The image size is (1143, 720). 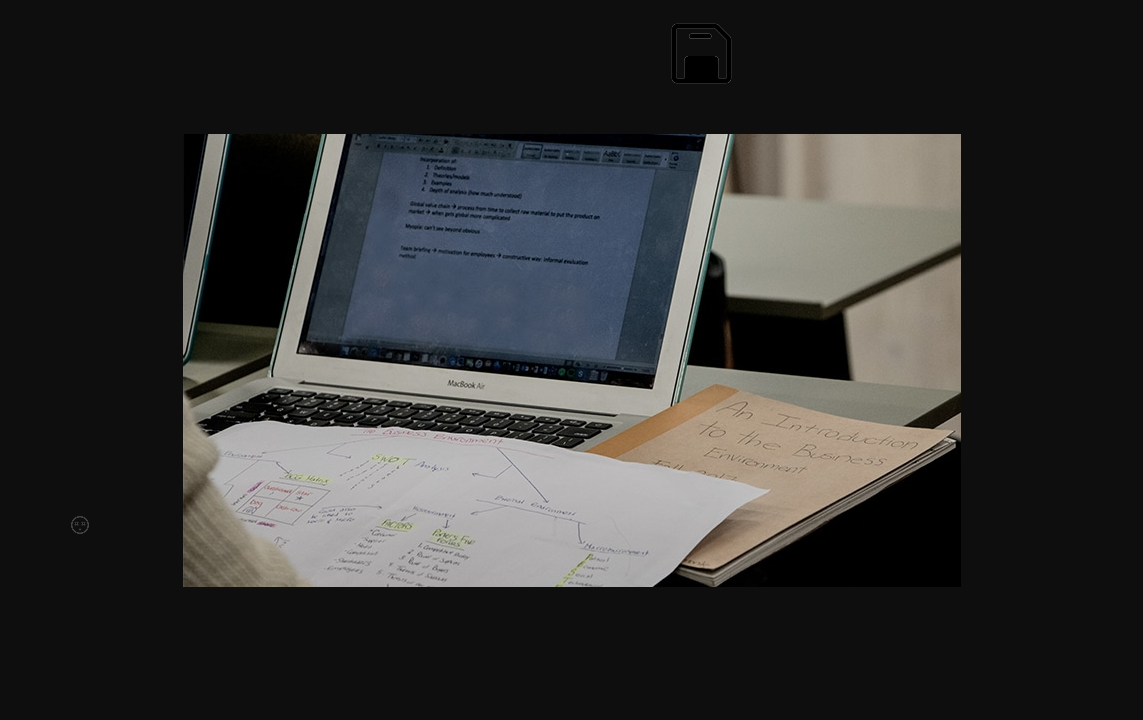 I want to click on save current file or document, so click(x=701, y=53).